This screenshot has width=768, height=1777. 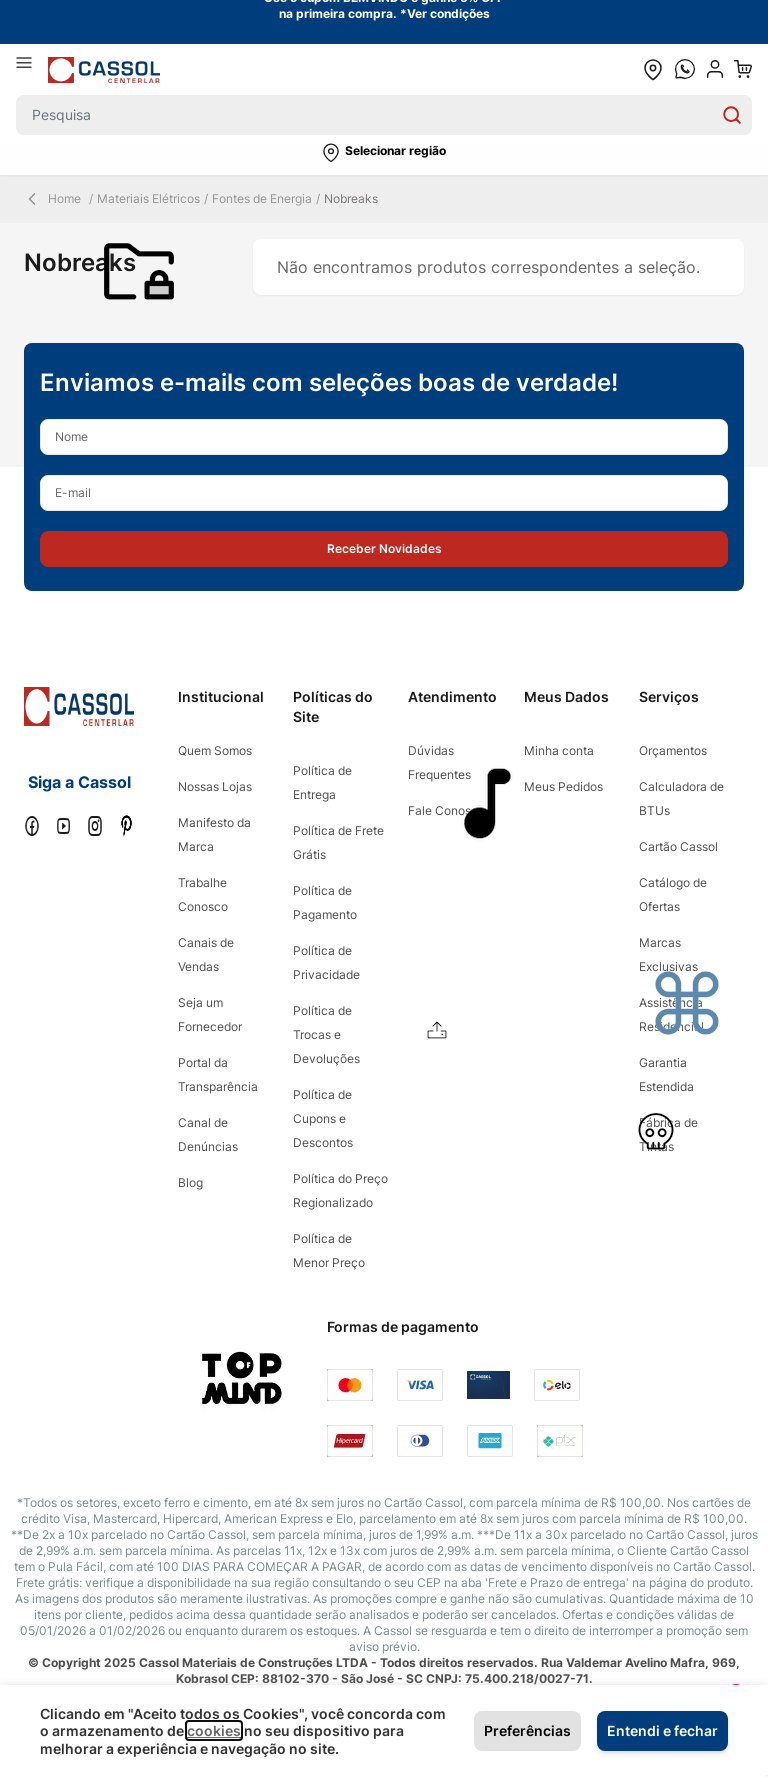 What do you see at coordinates (687, 1003) in the screenshot?
I see `access keyboard shortcuts` at bounding box center [687, 1003].